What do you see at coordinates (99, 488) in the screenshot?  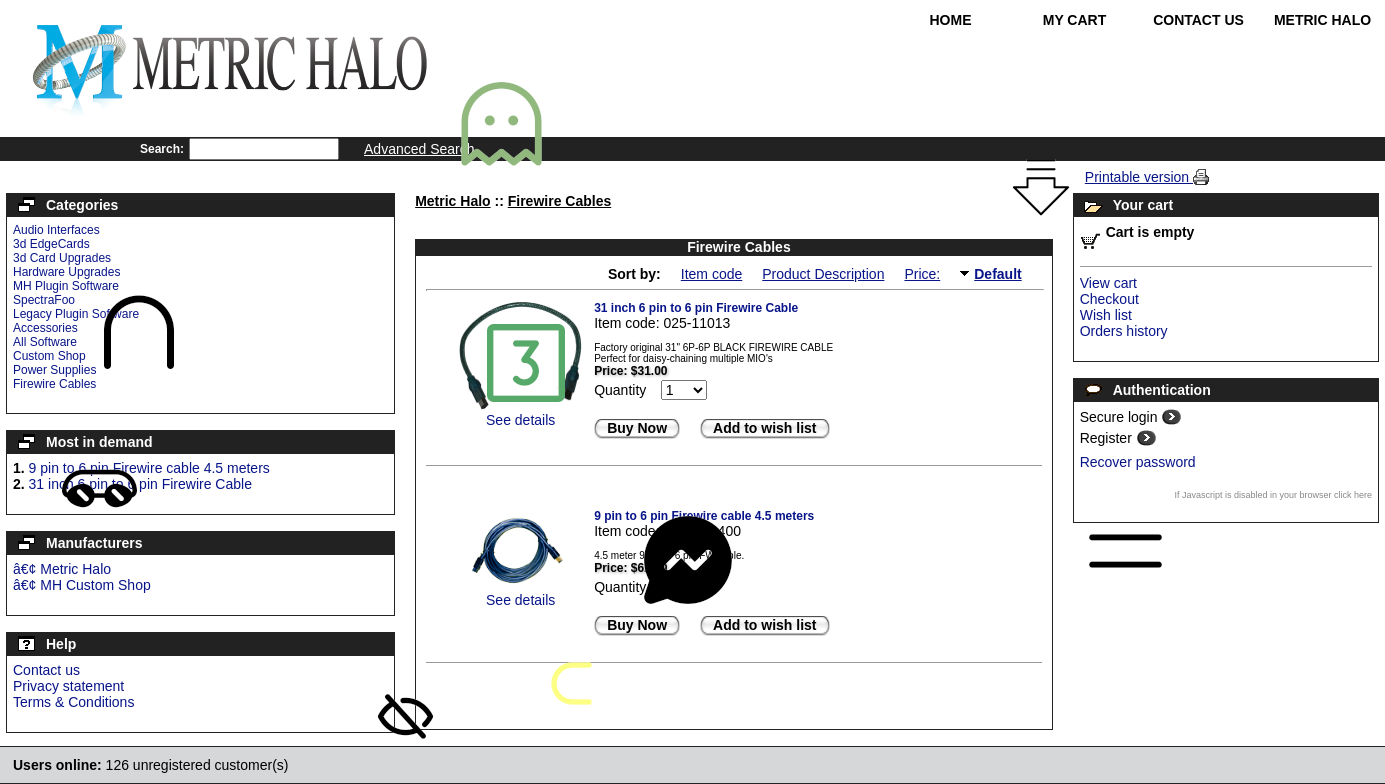 I see `access virtual reality or immersive mode` at bounding box center [99, 488].